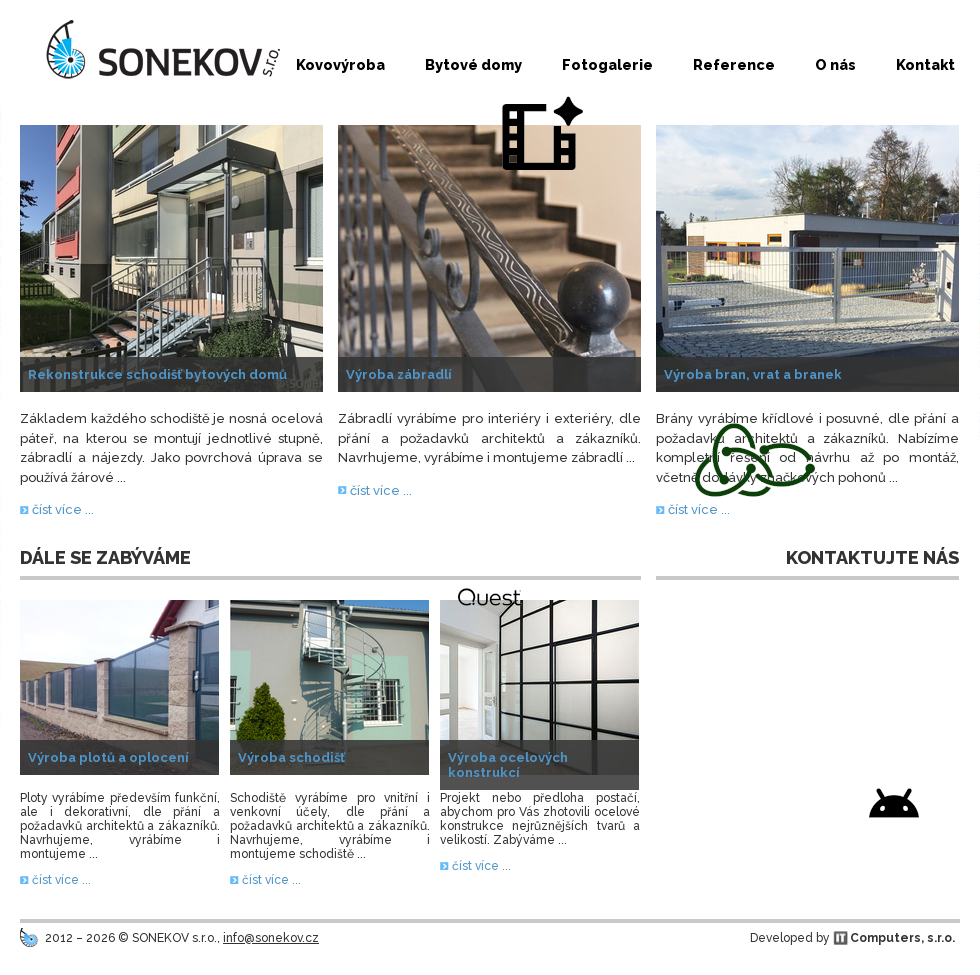  What do you see at coordinates (894, 803) in the screenshot?
I see `android operating system logo` at bounding box center [894, 803].